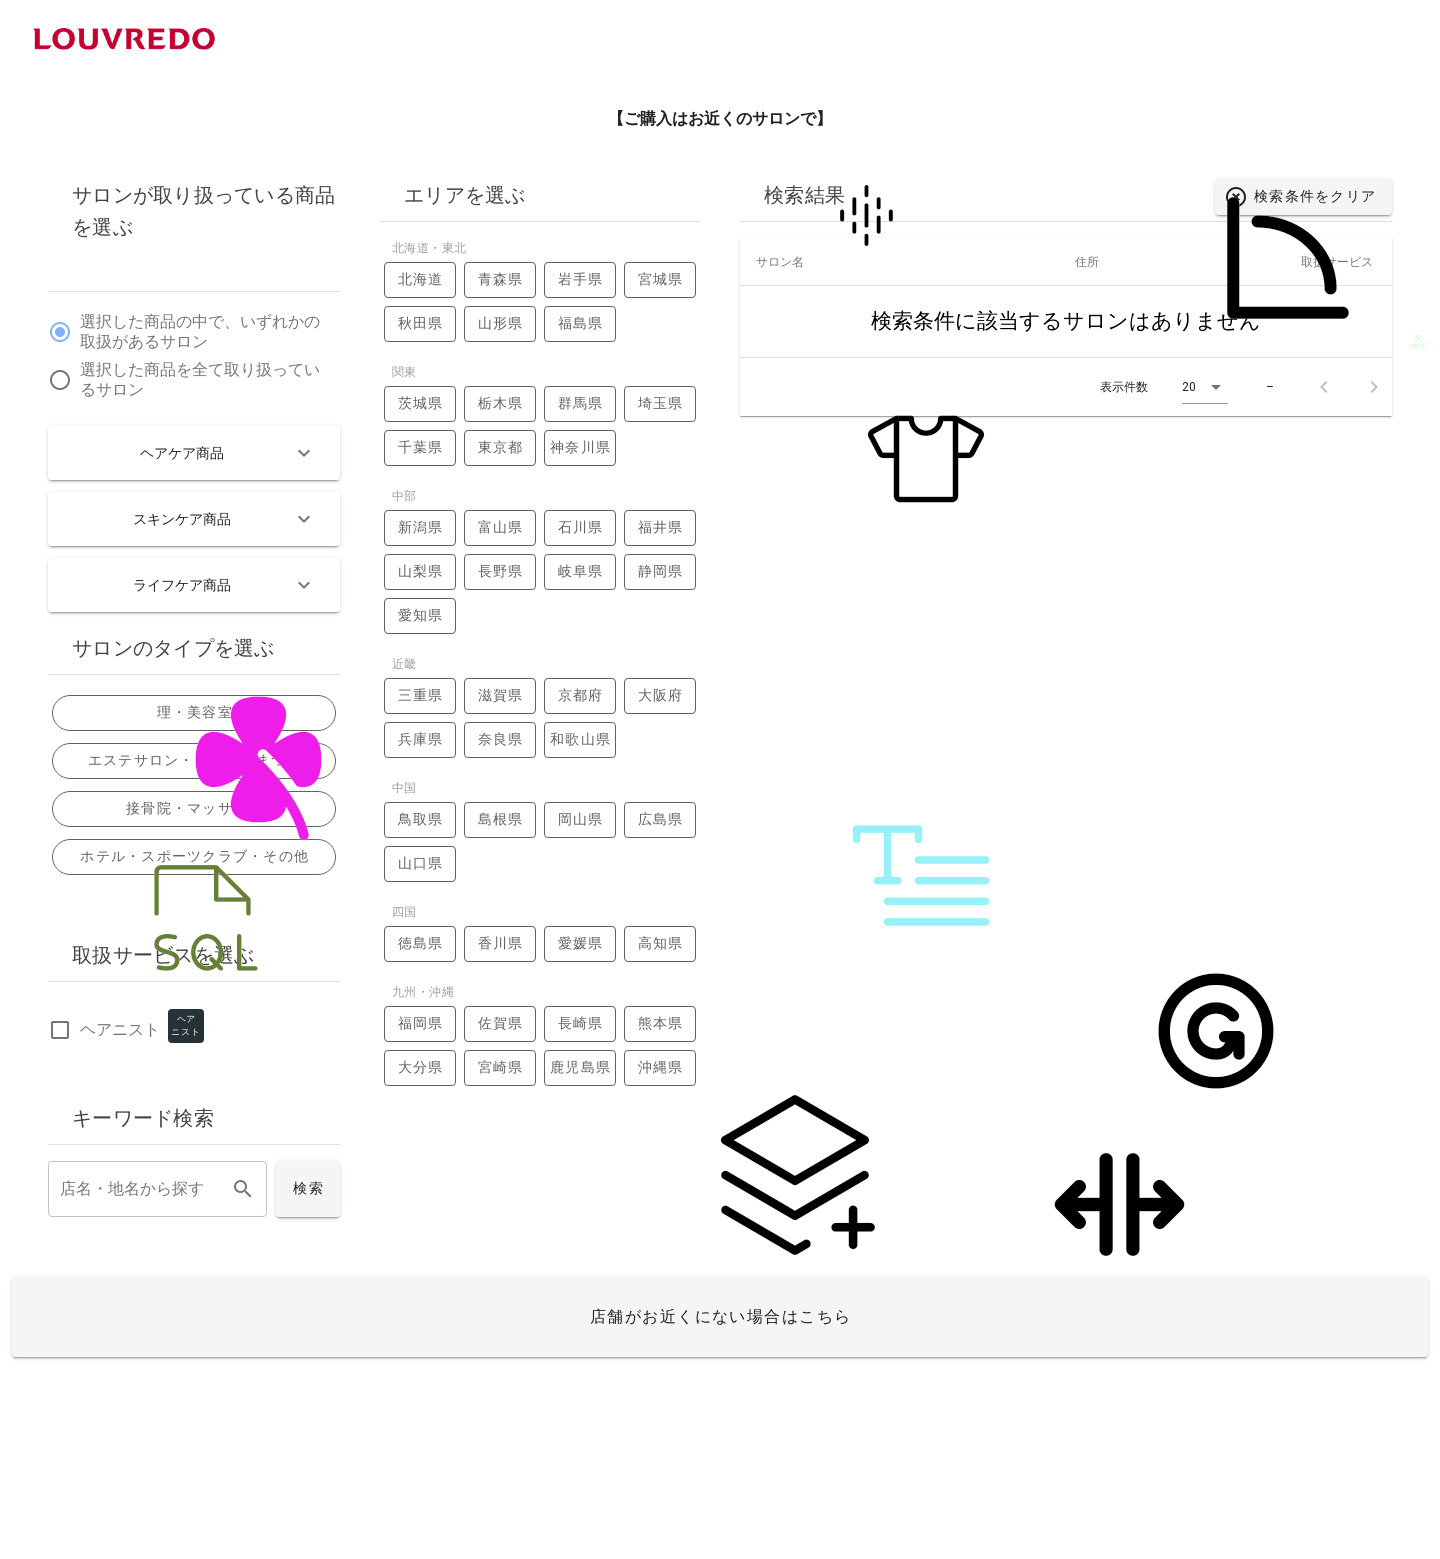 The image size is (1440, 1559). I want to click on view production possibility frontier chart, so click(1288, 258).